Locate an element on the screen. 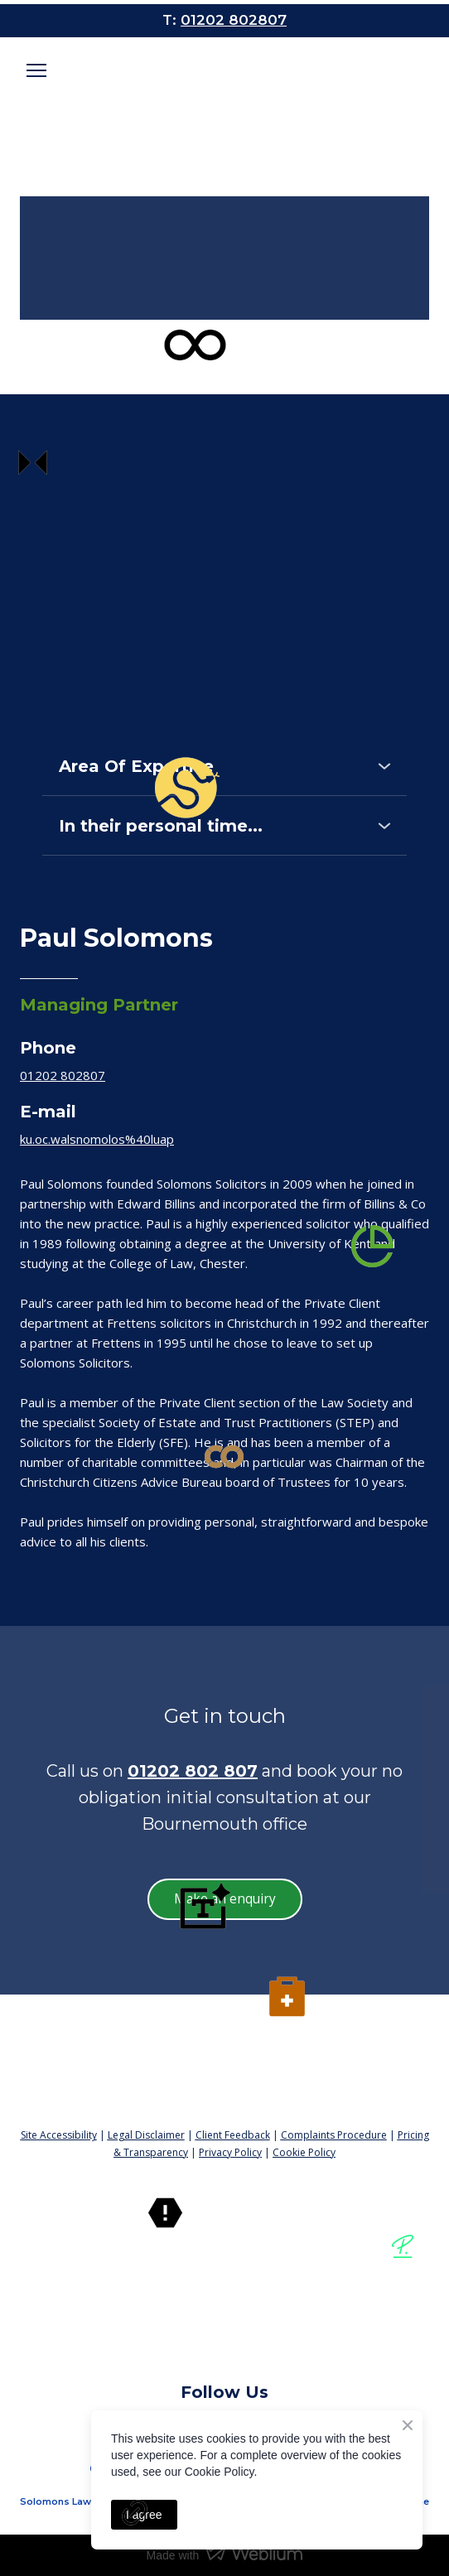  generate text using AI is located at coordinates (203, 1908).